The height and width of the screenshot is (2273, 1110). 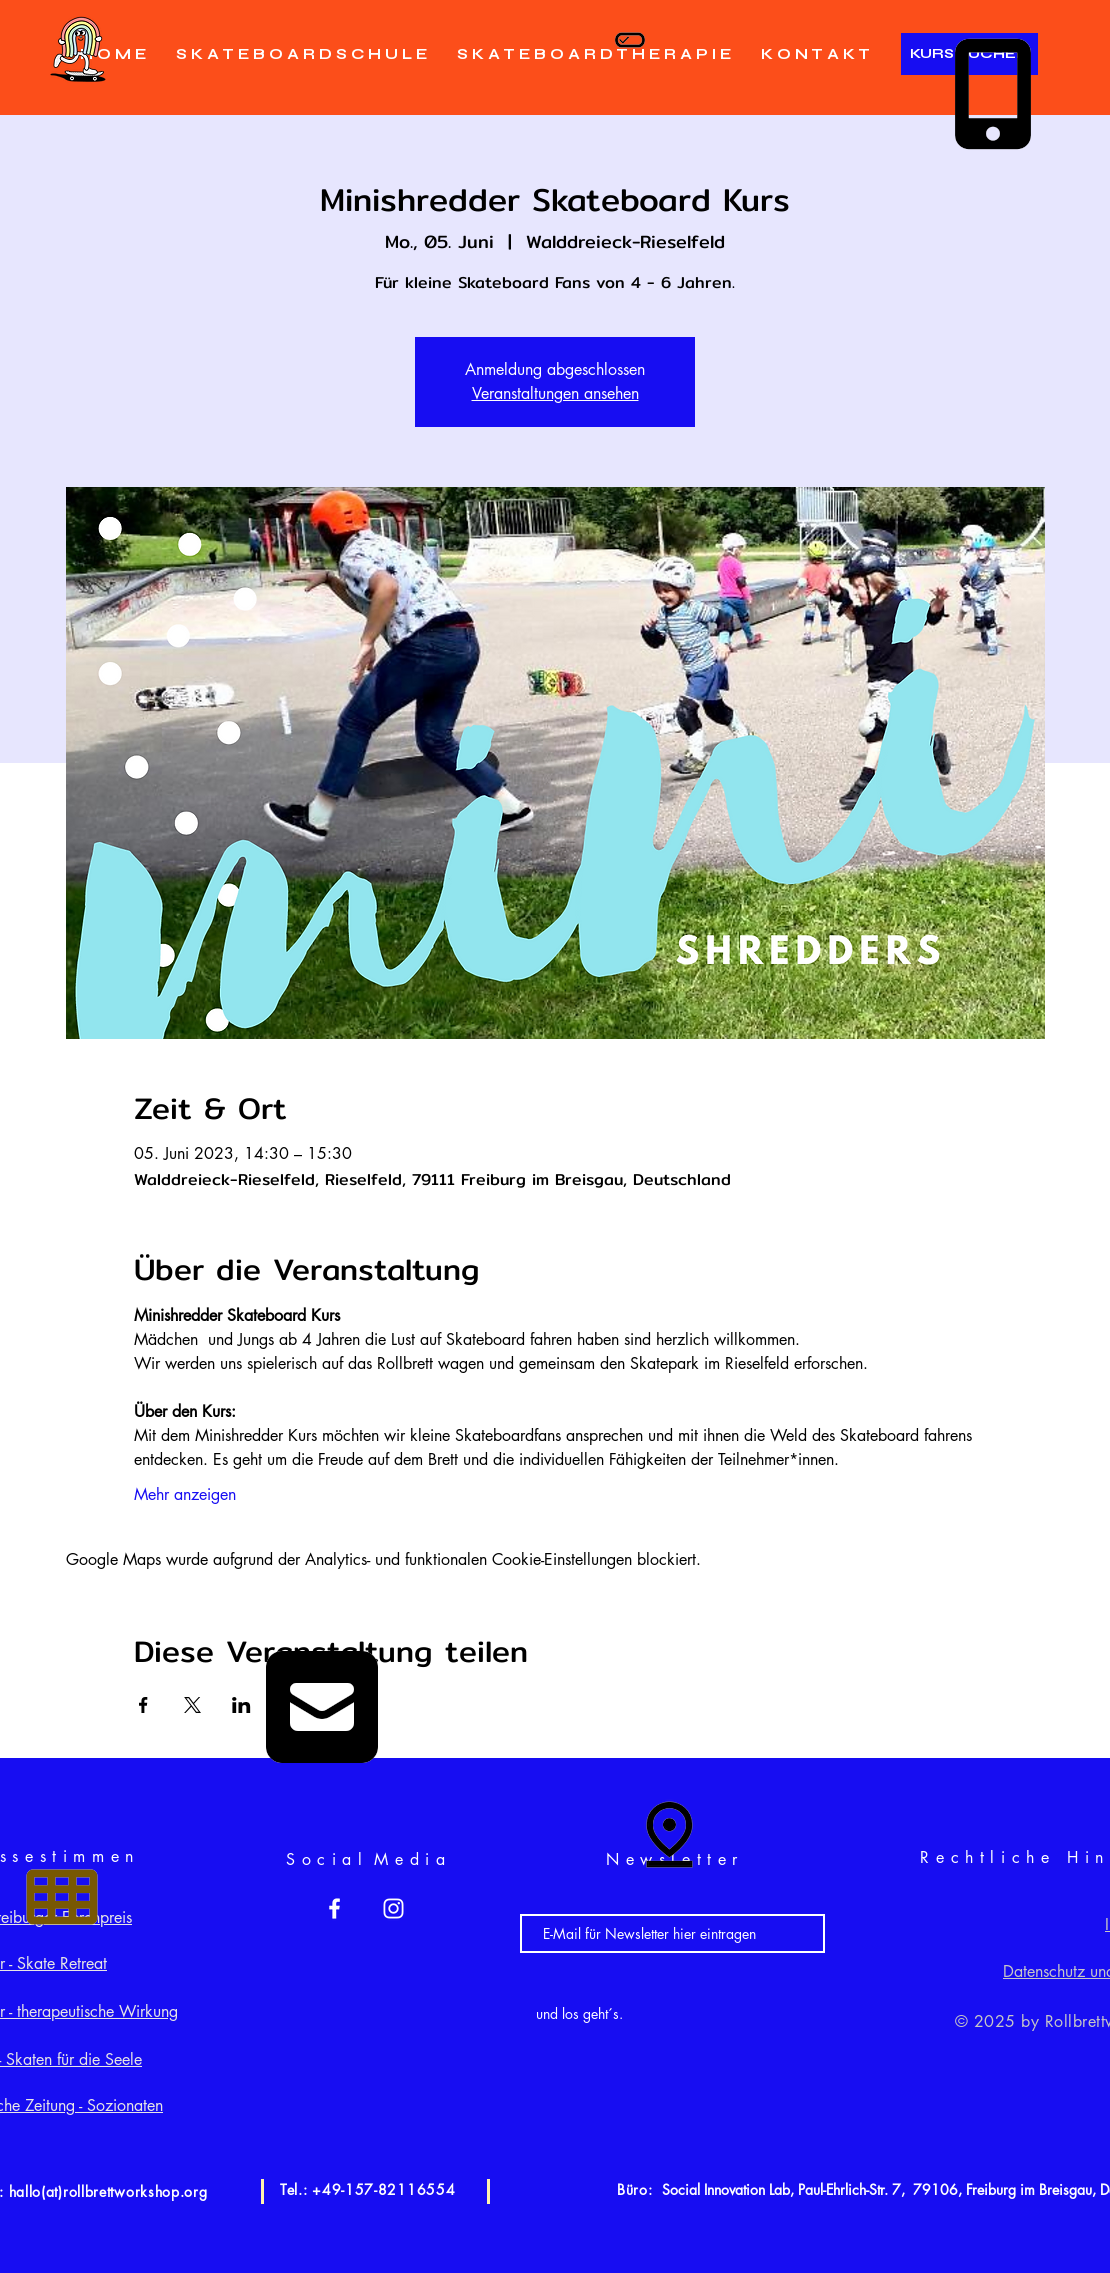 I want to click on call or text from mobile device, so click(x=993, y=94).